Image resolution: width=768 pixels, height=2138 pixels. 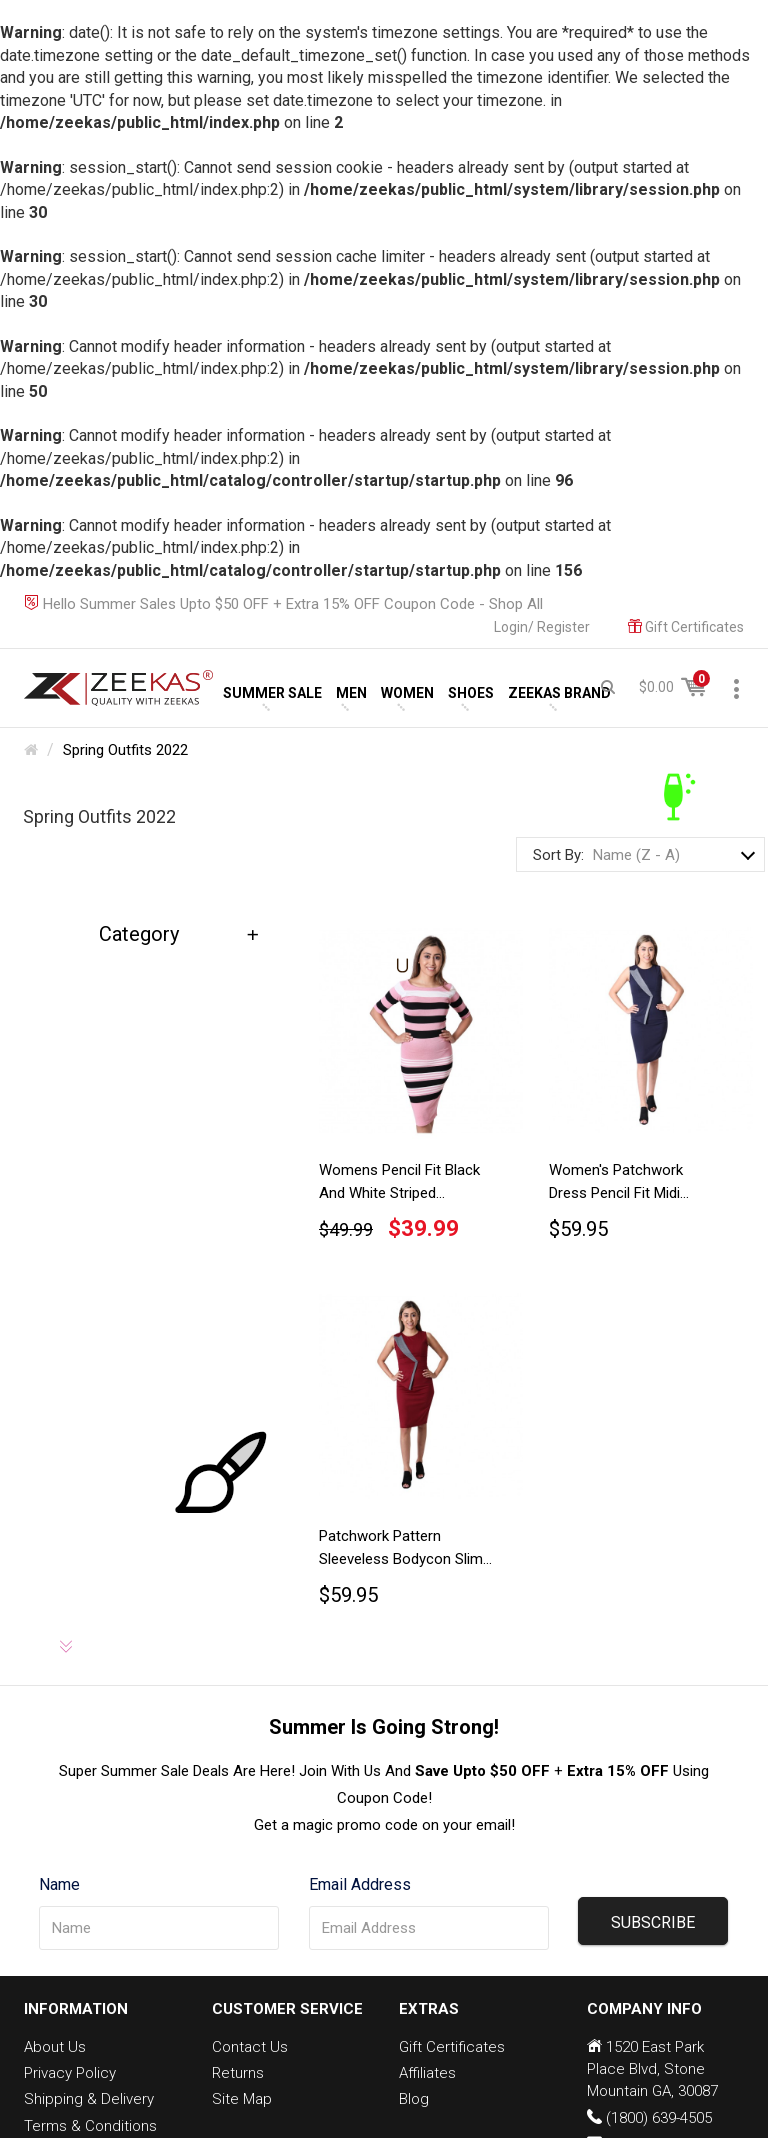 What do you see at coordinates (66, 1646) in the screenshot?
I see `expand all sections below` at bounding box center [66, 1646].